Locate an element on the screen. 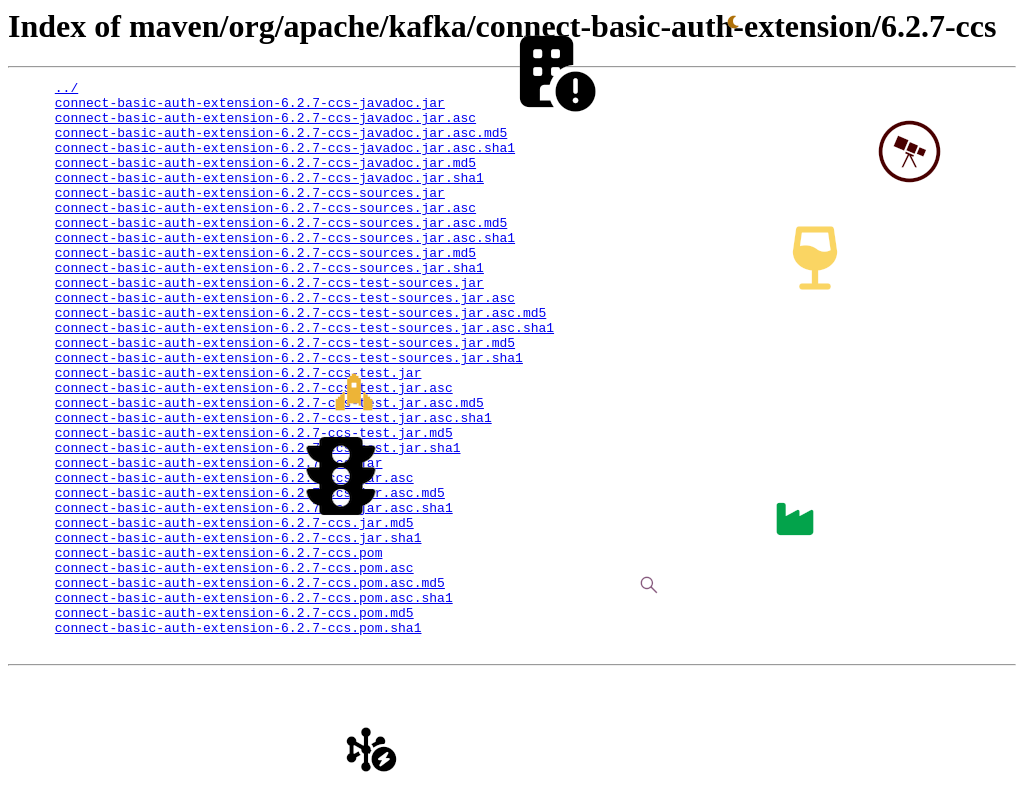 The width and height of the screenshot is (1024, 788). building or property alert notification is located at coordinates (555, 71).